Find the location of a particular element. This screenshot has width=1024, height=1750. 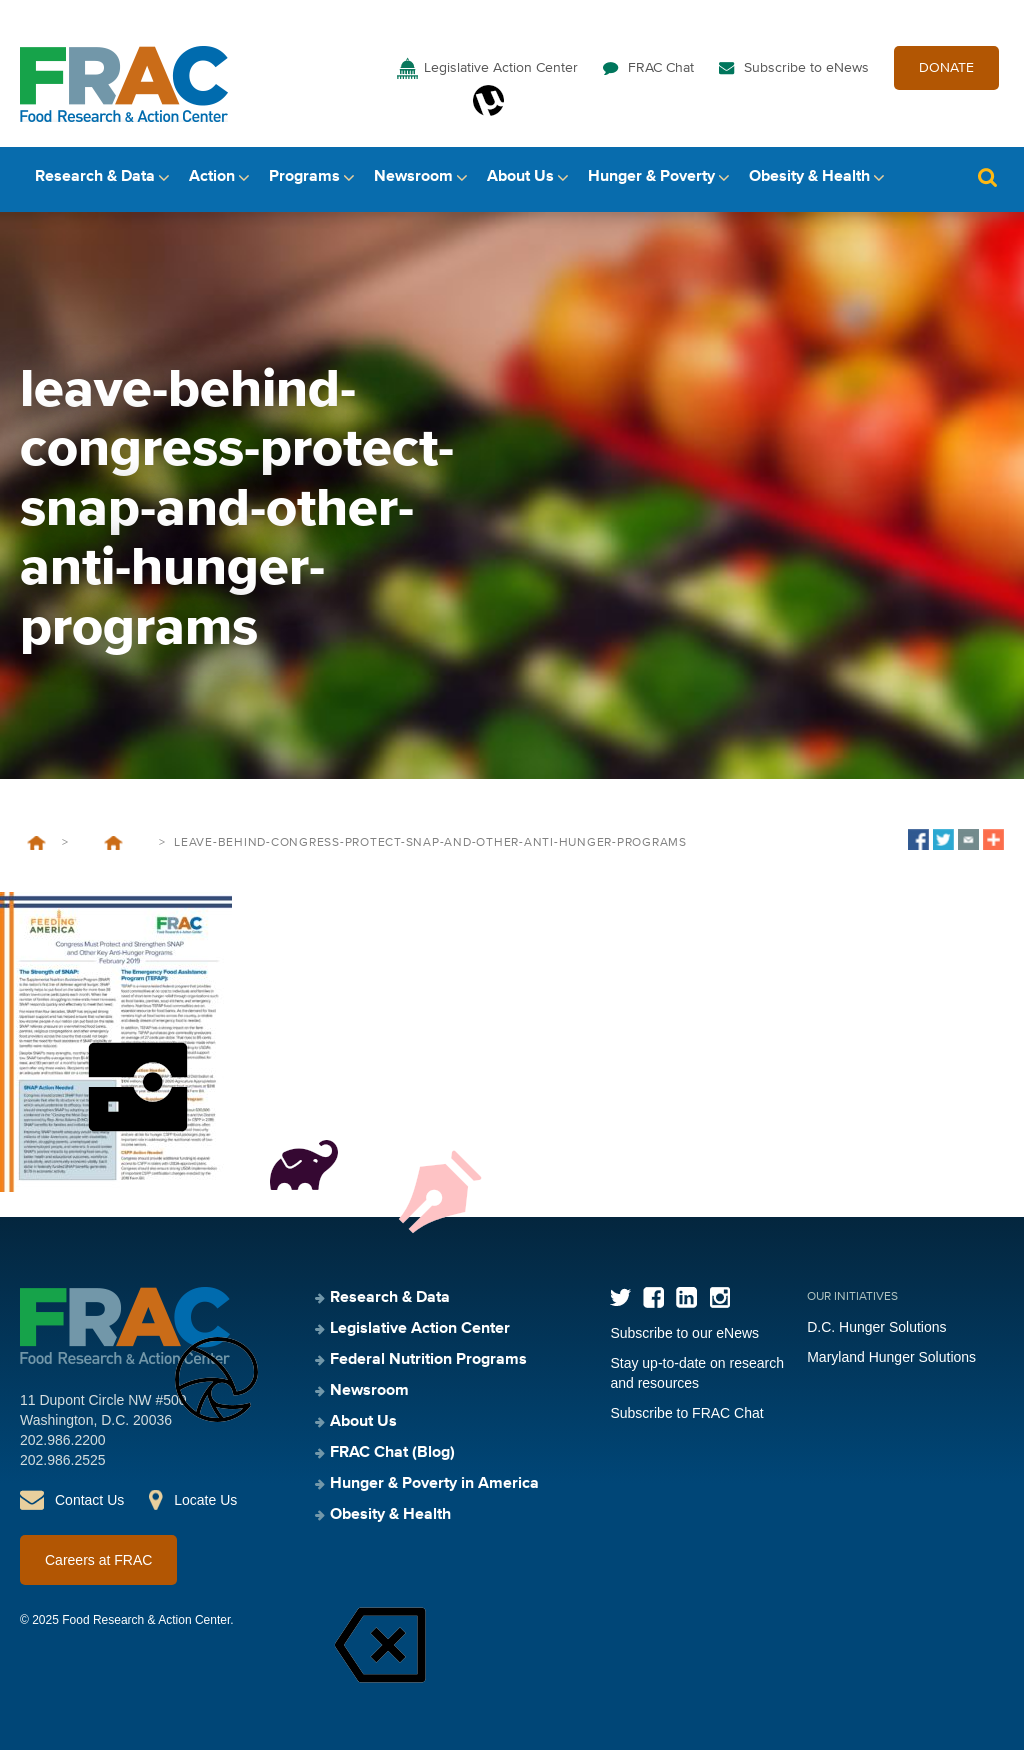

open µTorrent application is located at coordinates (488, 100).